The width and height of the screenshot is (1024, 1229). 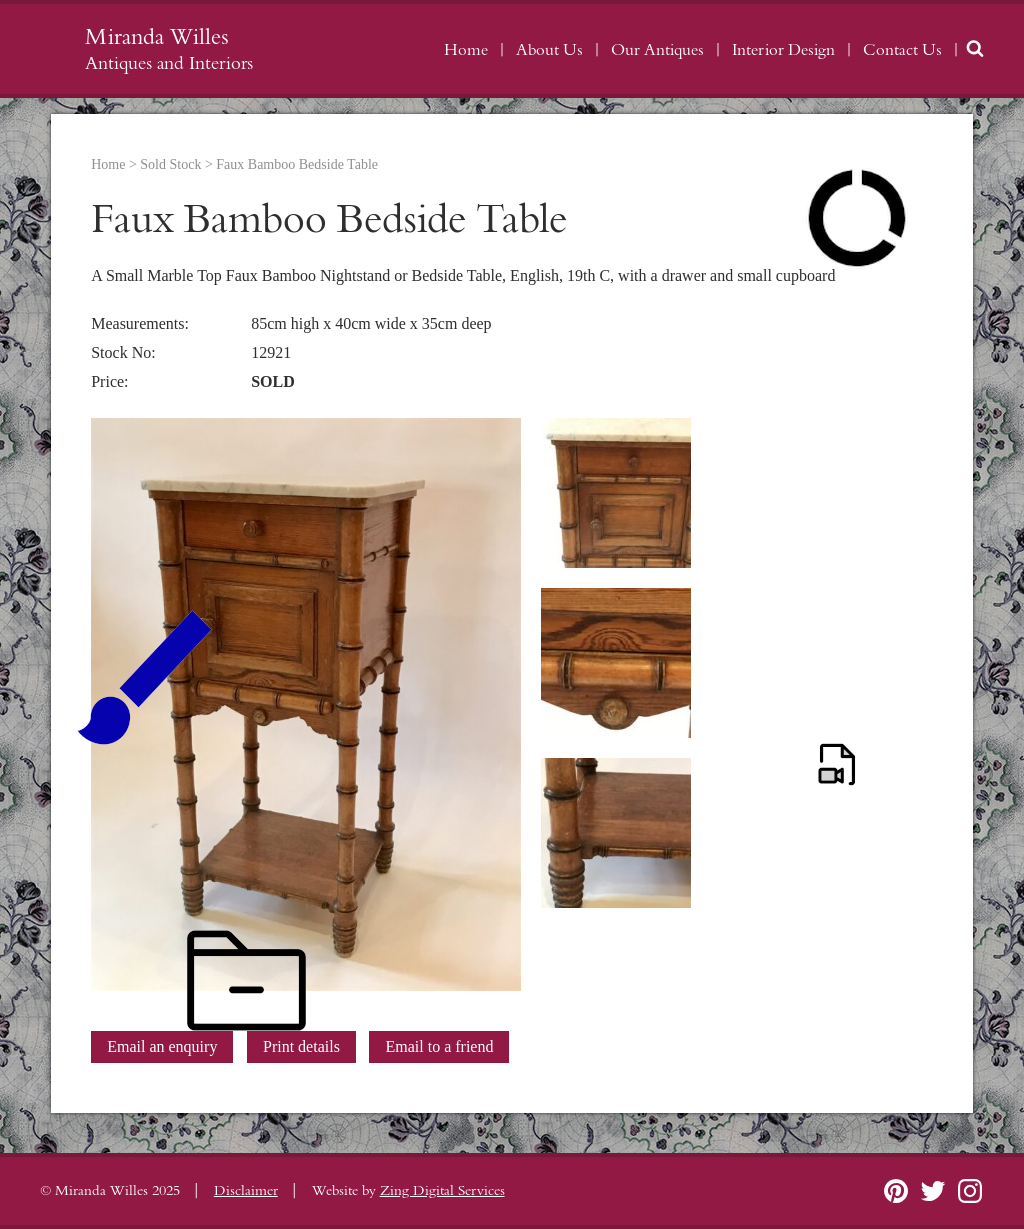 What do you see at coordinates (144, 677) in the screenshot?
I see `access drawing or painting tools` at bounding box center [144, 677].